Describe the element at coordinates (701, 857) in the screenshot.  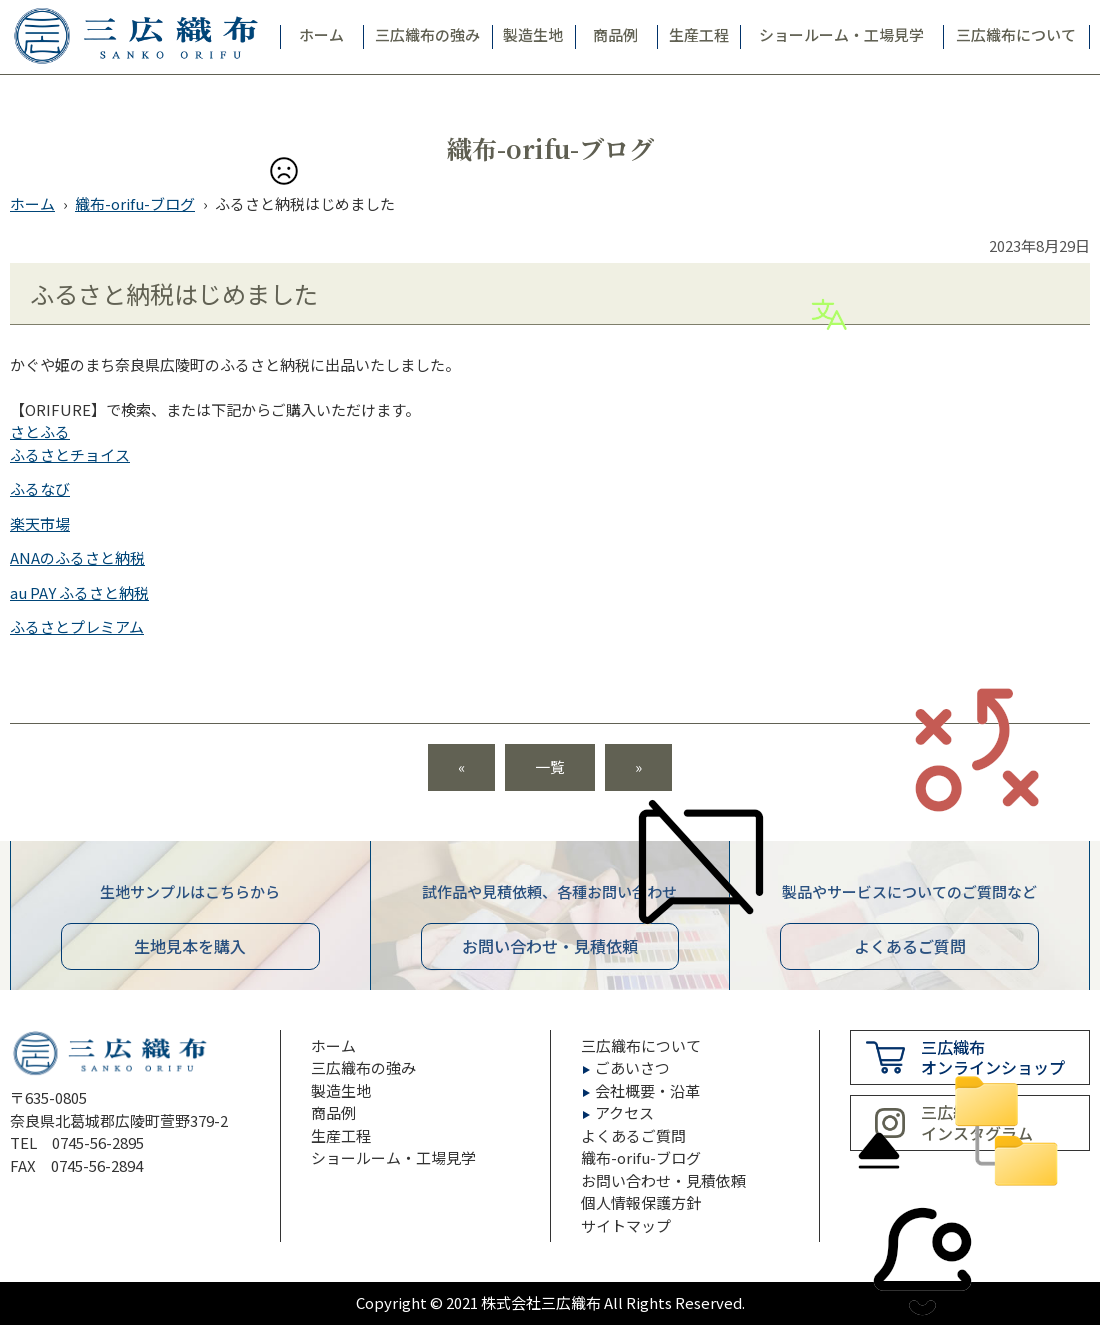
I see `mute or disable chat notifications` at that location.